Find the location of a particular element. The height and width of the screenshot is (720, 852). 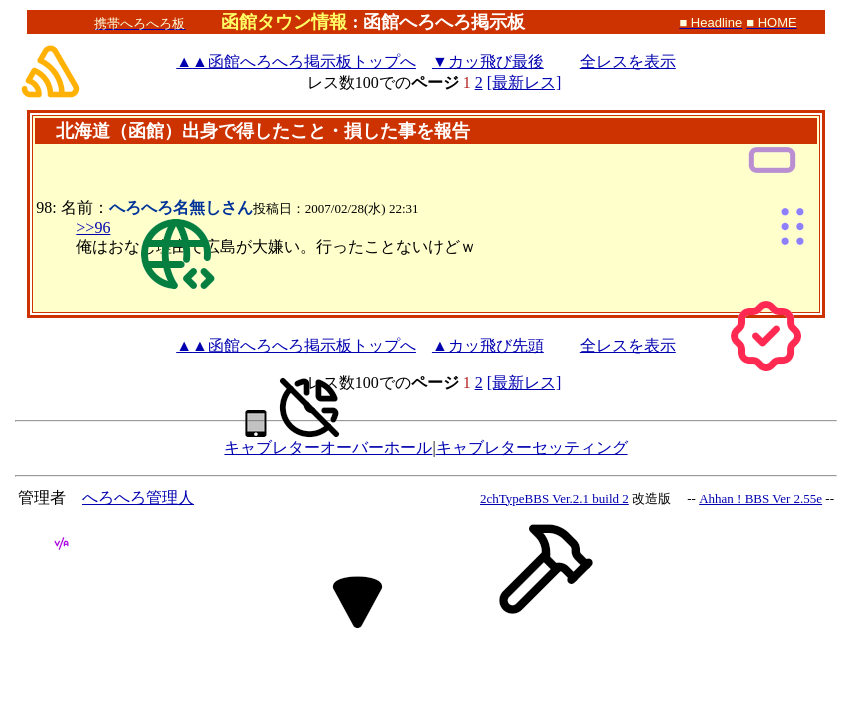

verified or authenticated status indicator is located at coordinates (766, 336).